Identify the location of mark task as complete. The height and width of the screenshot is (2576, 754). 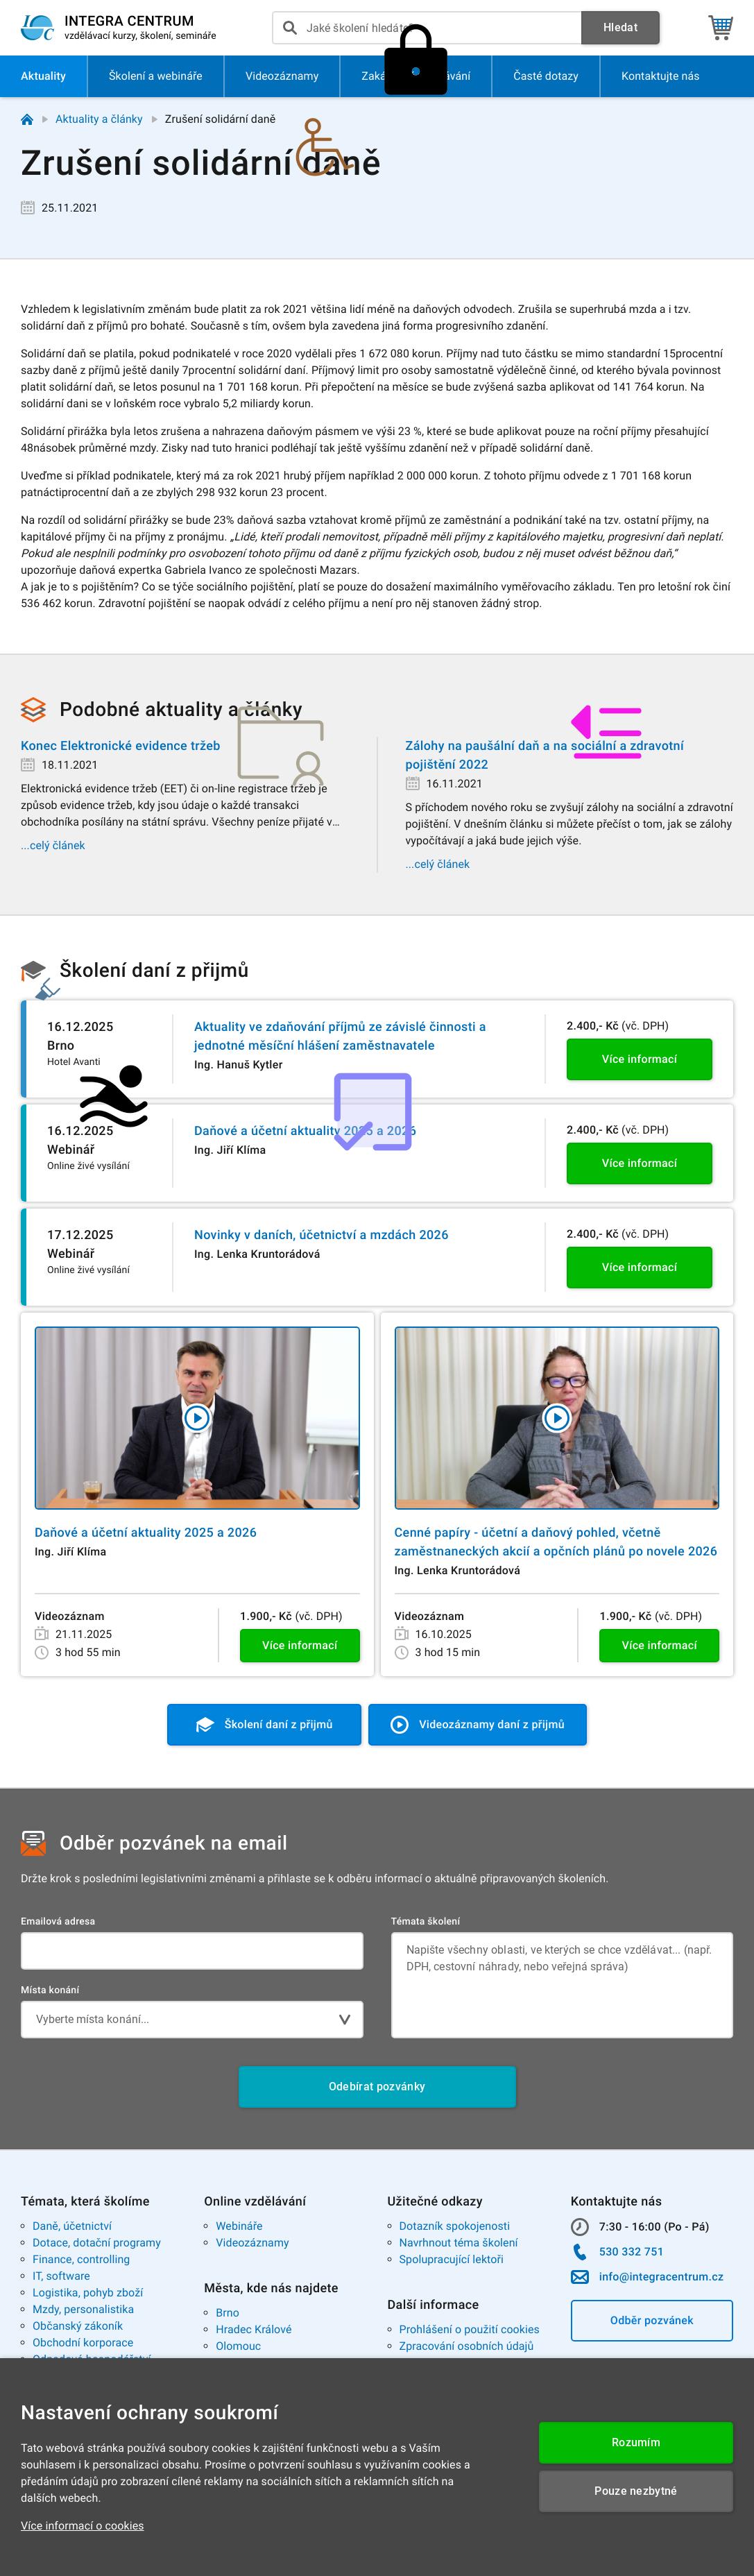
(372, 1111).